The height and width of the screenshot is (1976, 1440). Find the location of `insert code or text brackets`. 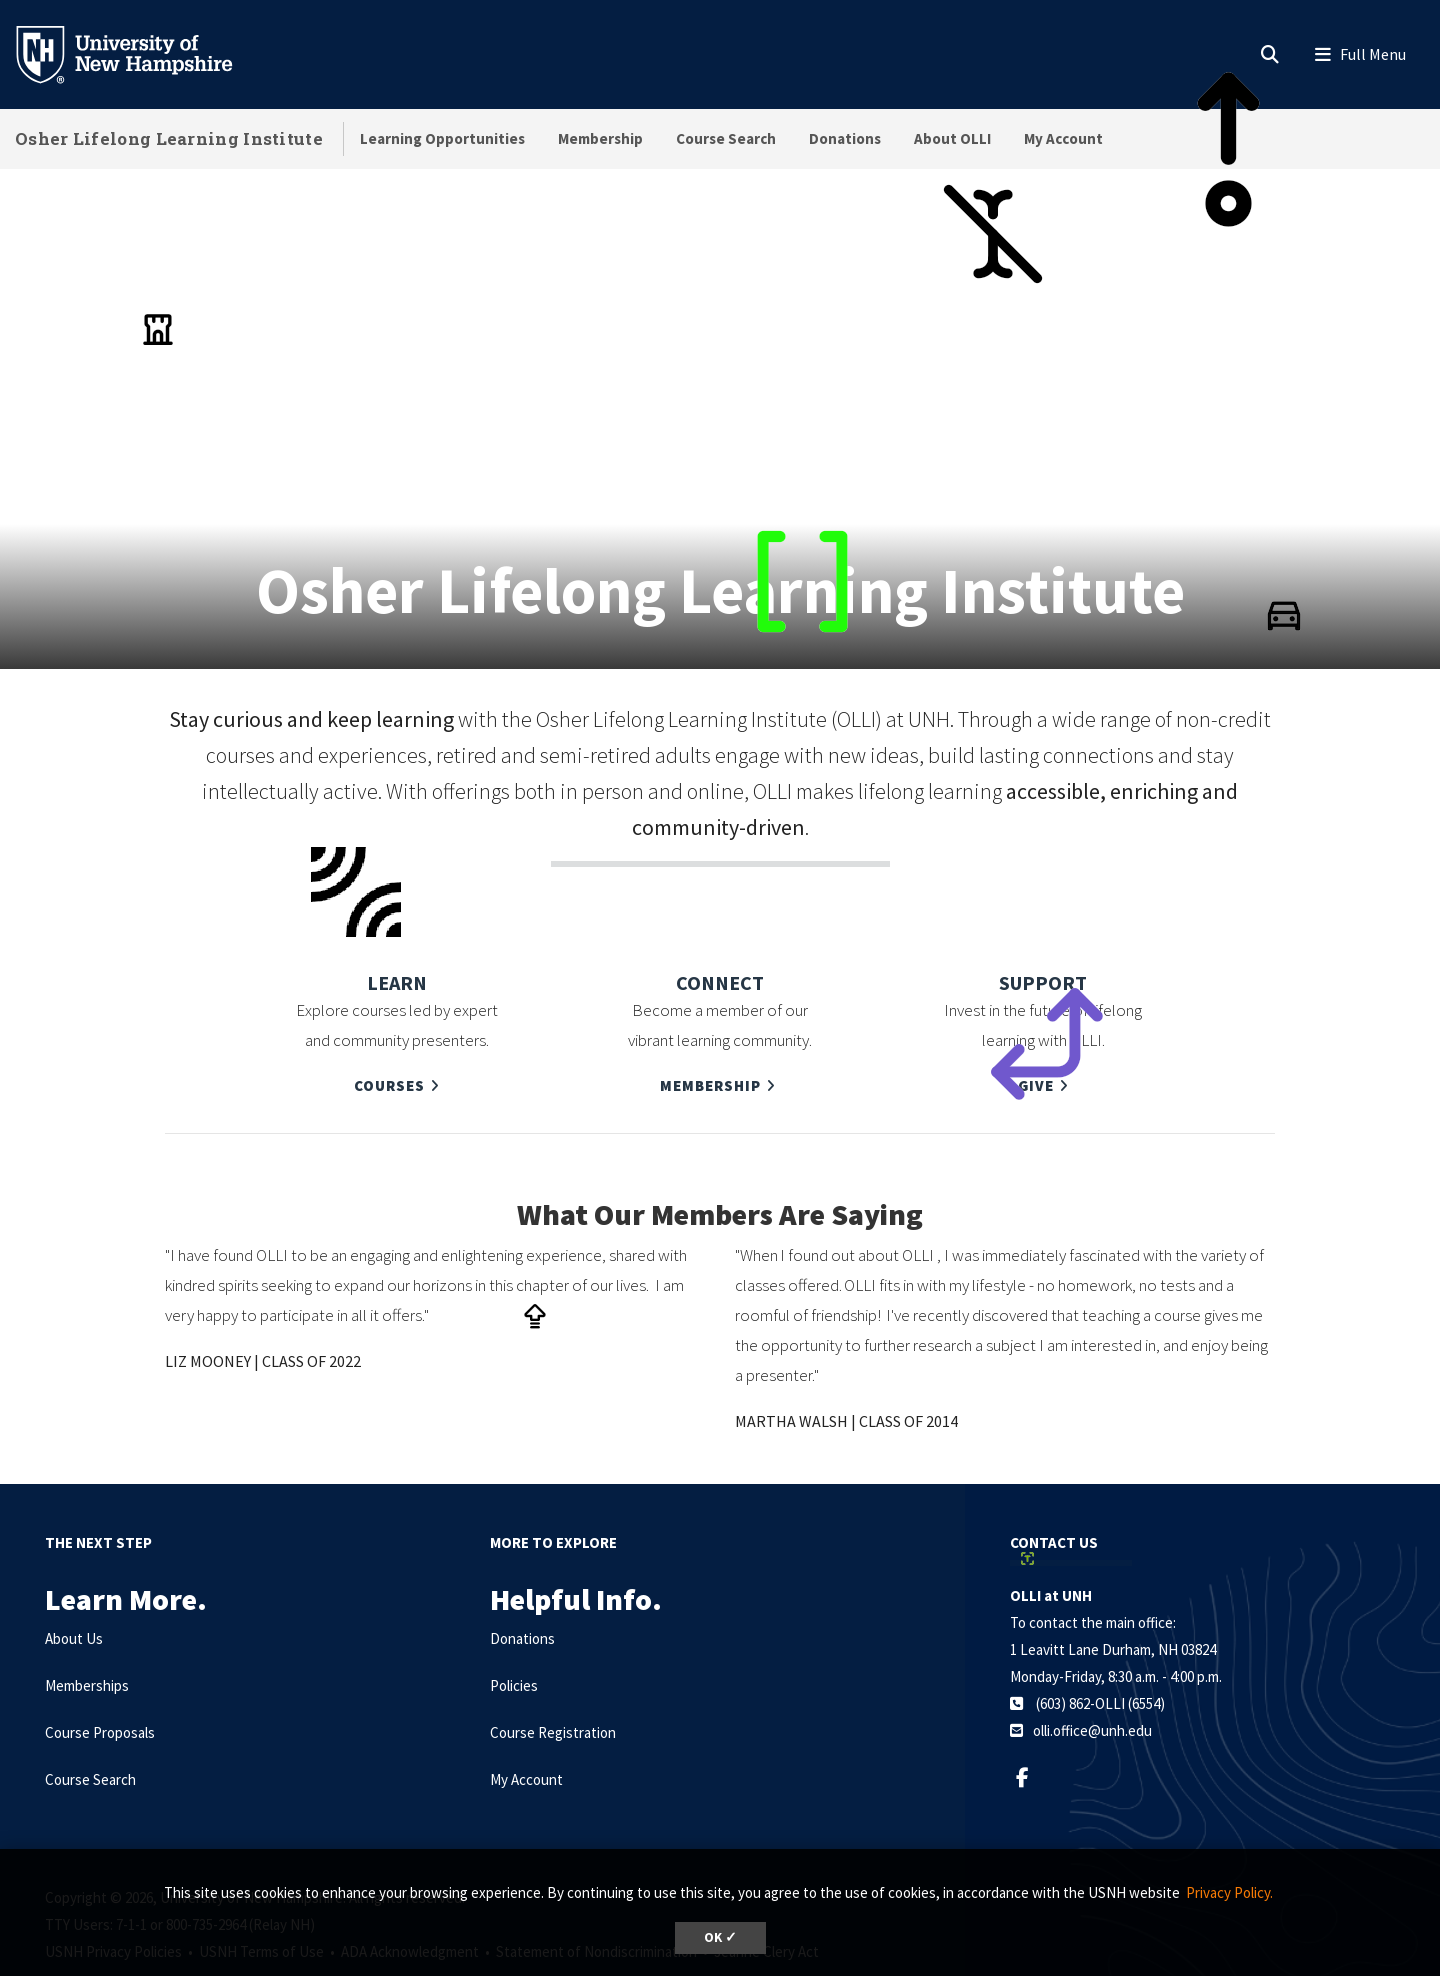

insert code or text brackets is located at coordinates (802, 581).